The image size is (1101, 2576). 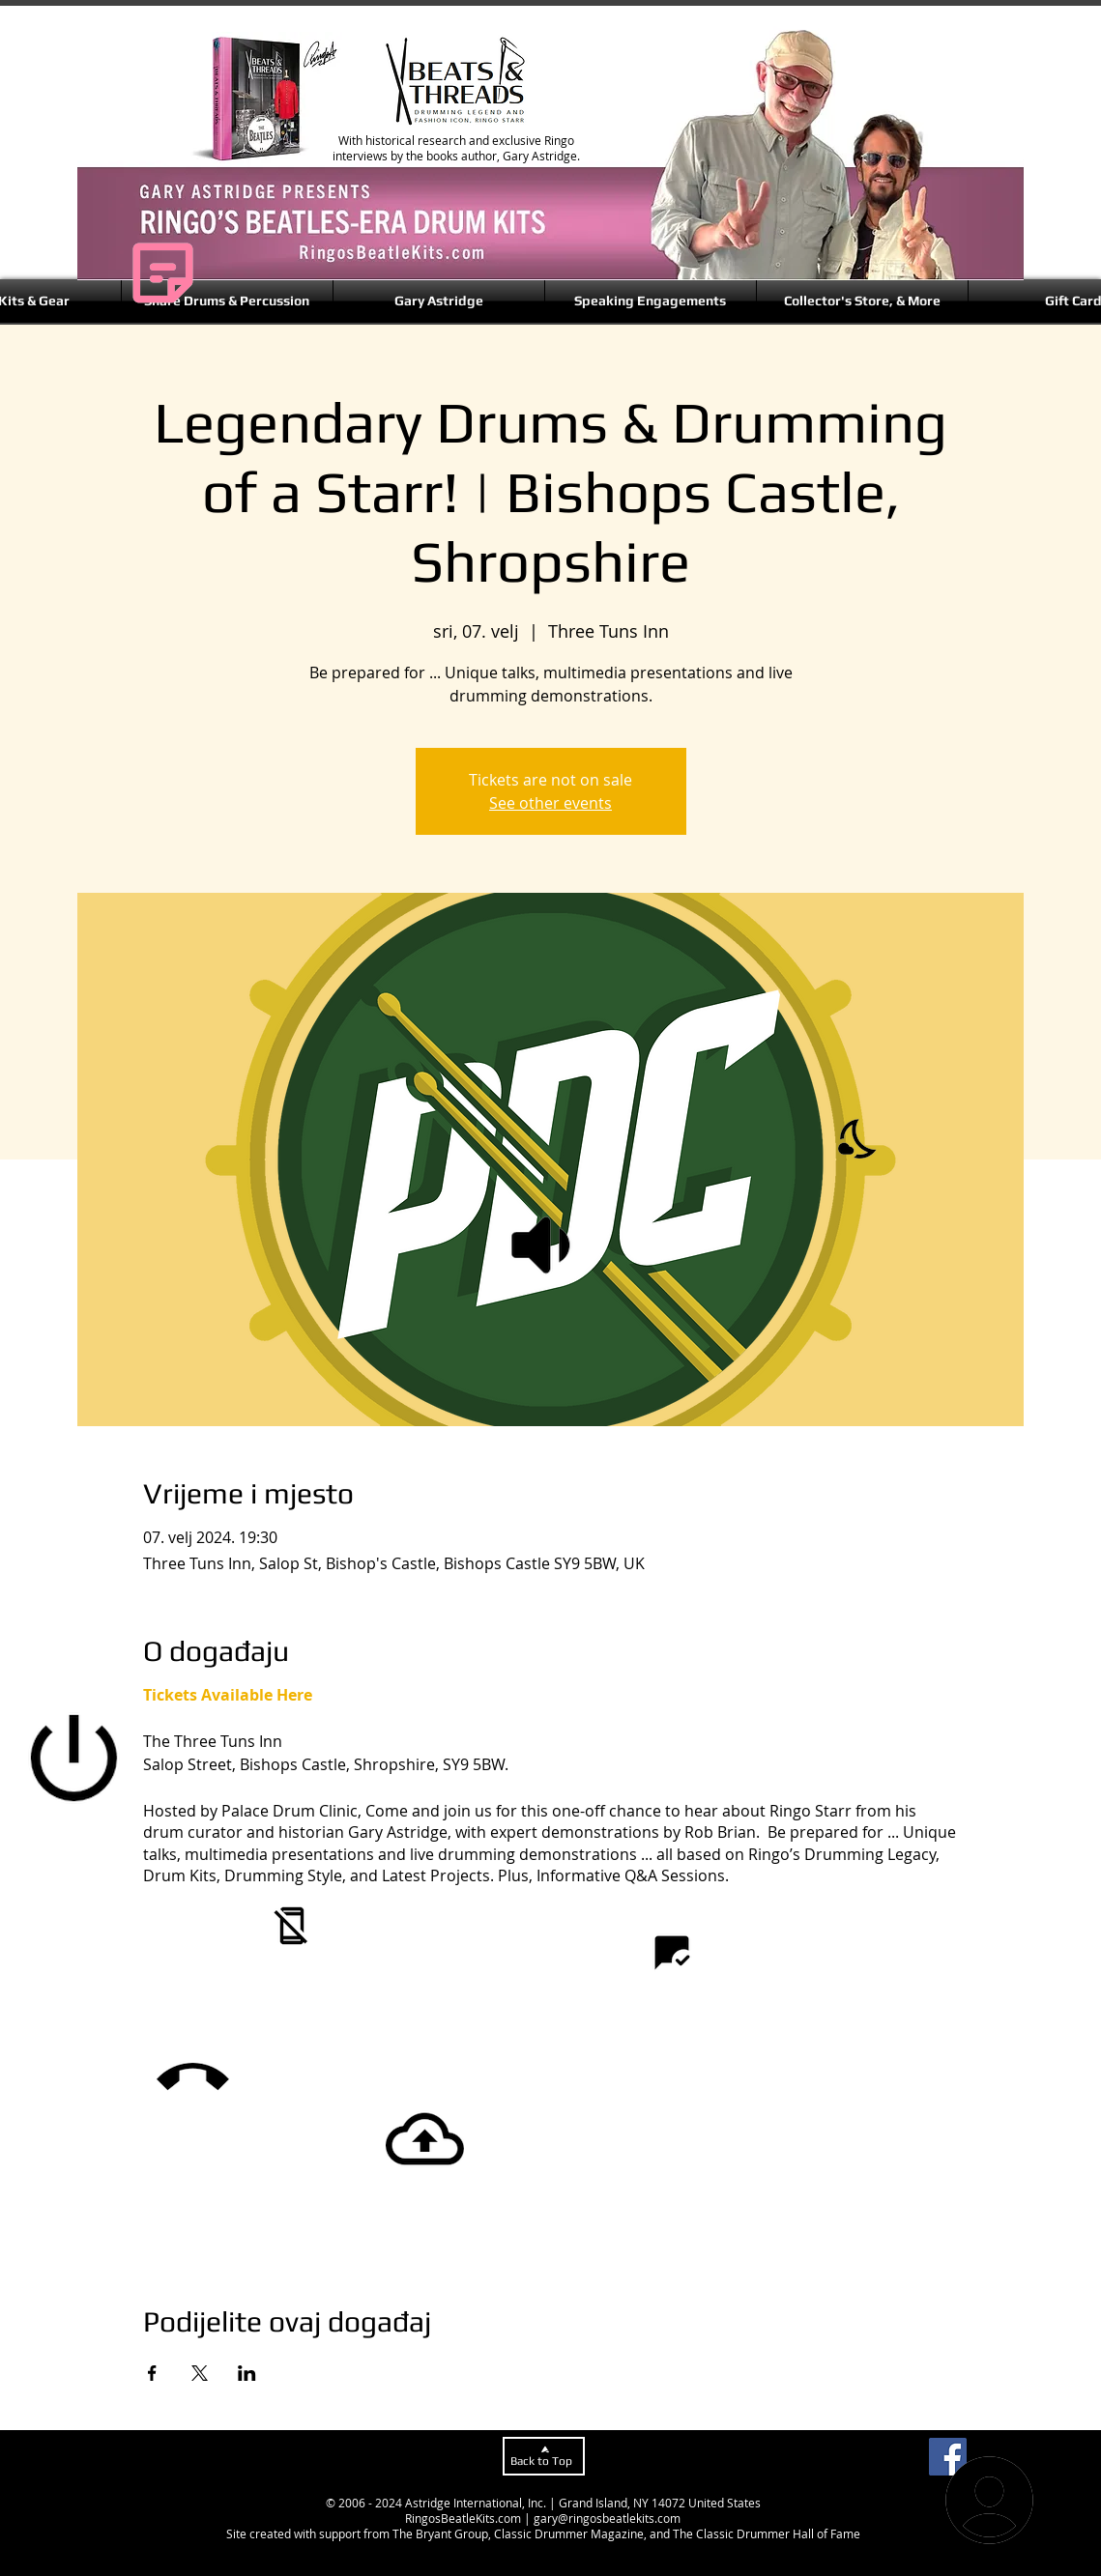 What do you see at coordinates (424, 2138) in the screenshot?
I see `upload files to cloud storage` at bounding box center [424, 2138].